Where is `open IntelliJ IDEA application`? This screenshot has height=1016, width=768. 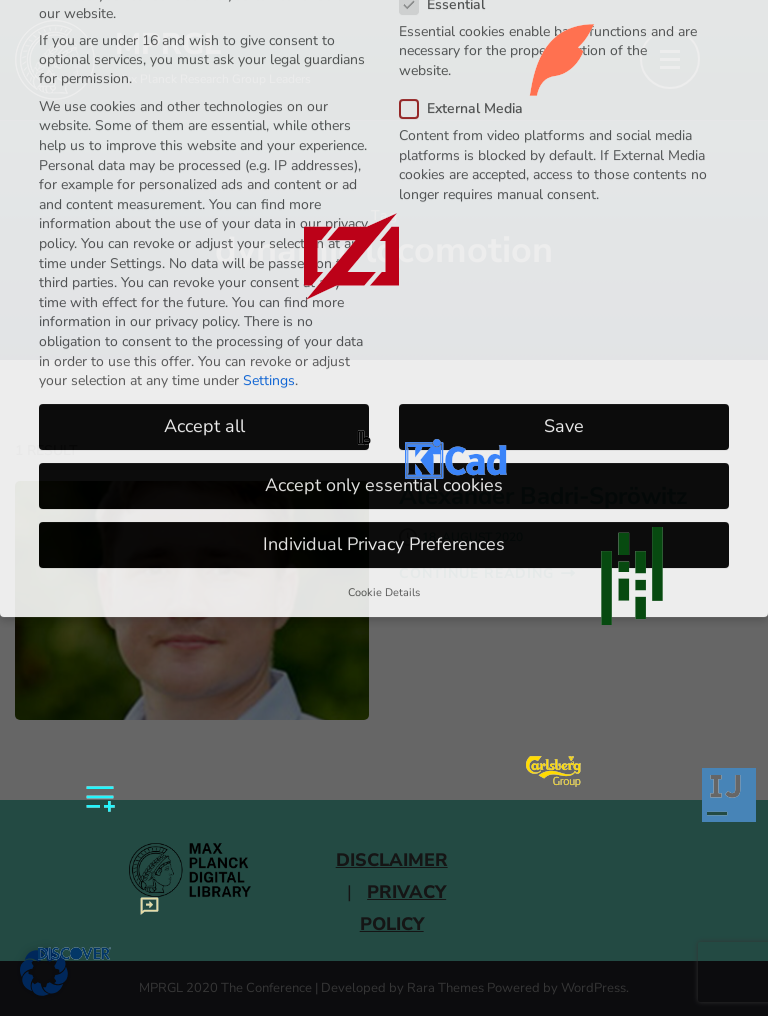
open IntelliJ IDEA application is located at coordinates (729, 795).